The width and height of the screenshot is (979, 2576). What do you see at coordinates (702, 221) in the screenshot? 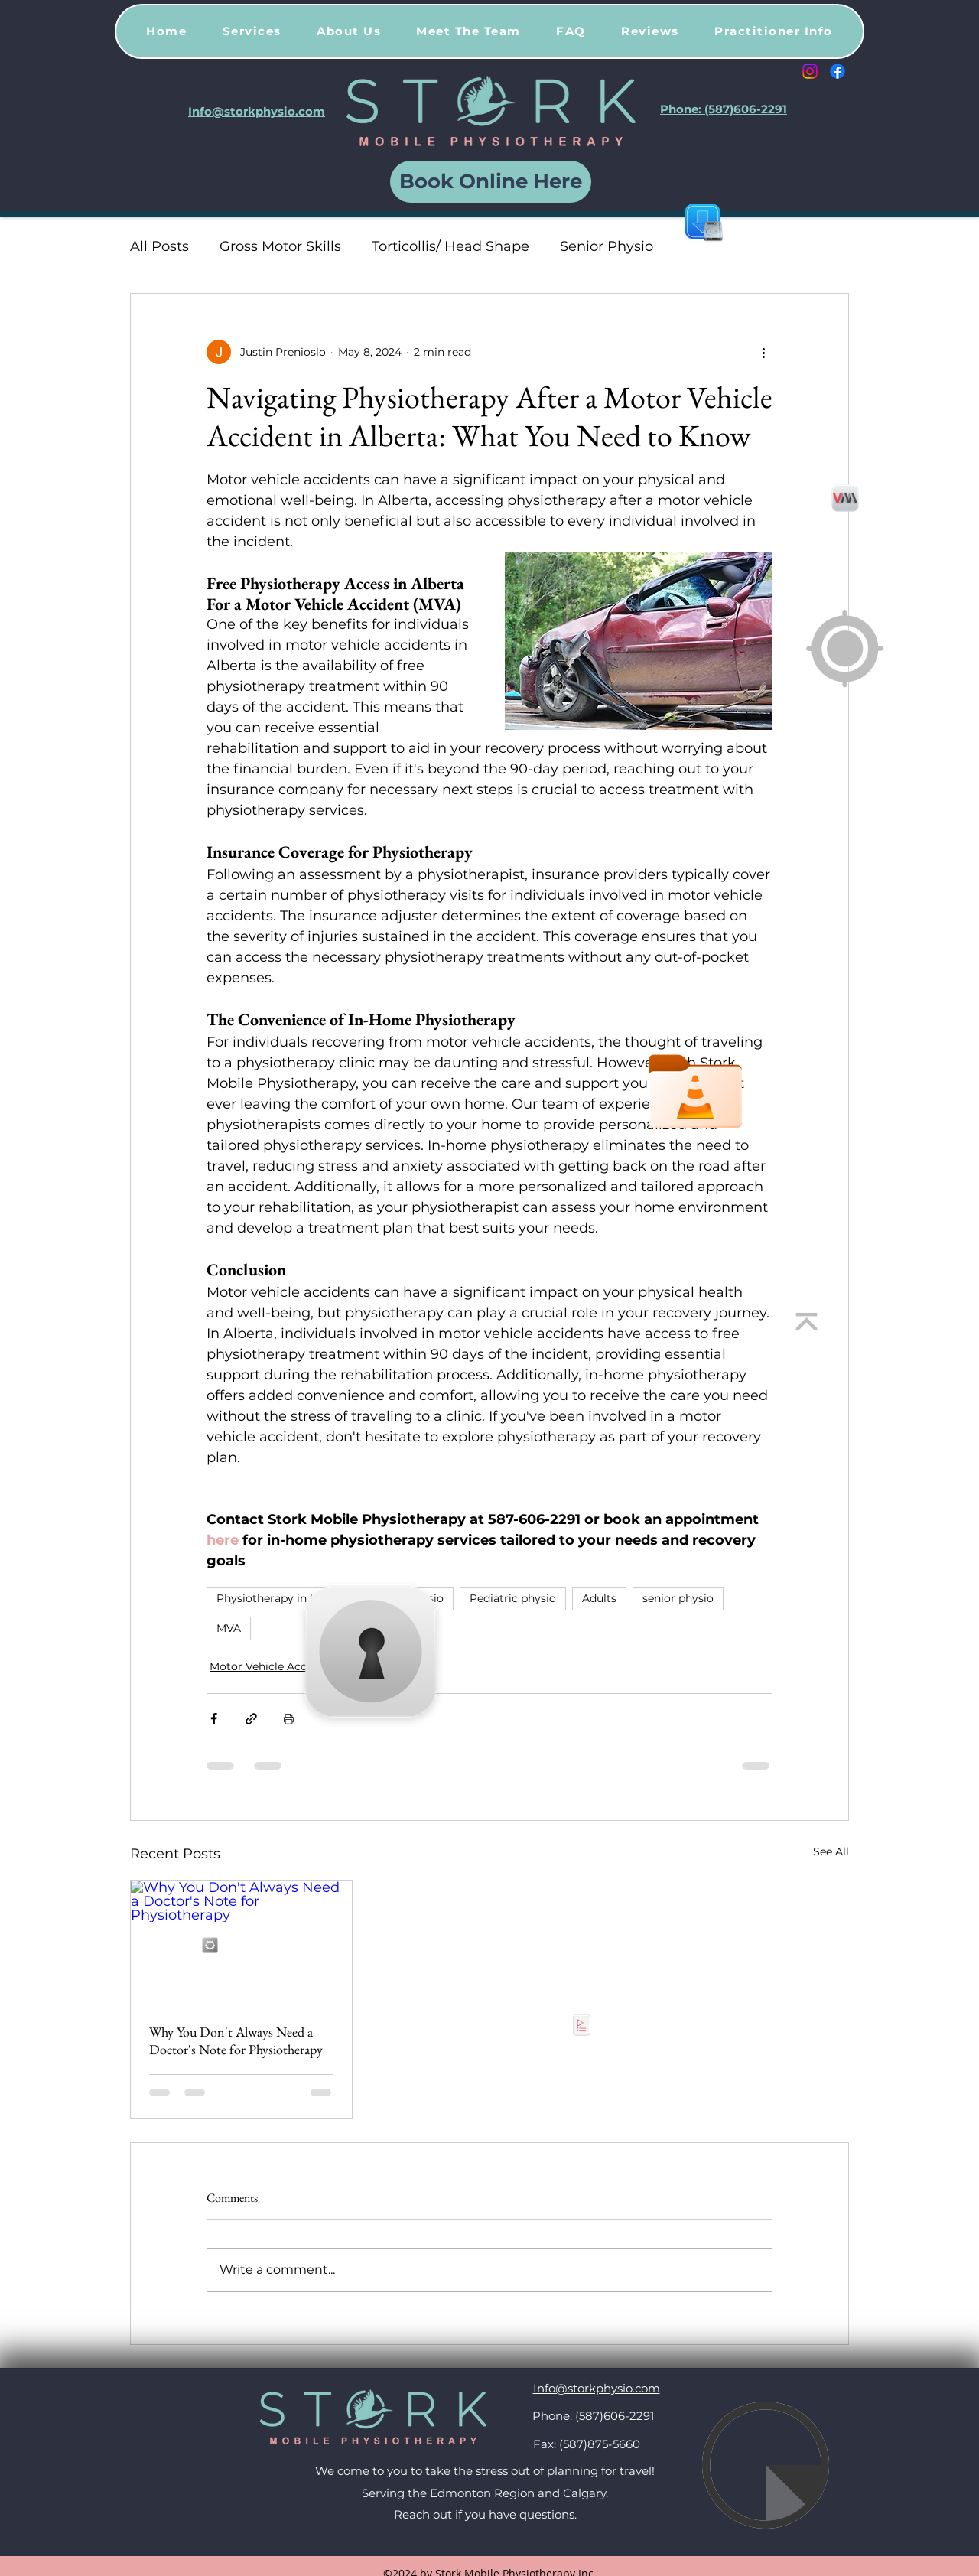
I see `install or update system software` at bounding box center [702, 221].